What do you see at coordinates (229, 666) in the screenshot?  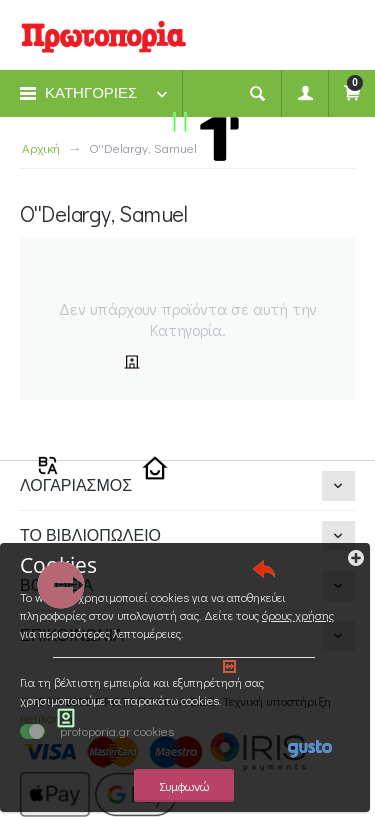 I see `flip image horizontally` at bounding box center [229, 666].